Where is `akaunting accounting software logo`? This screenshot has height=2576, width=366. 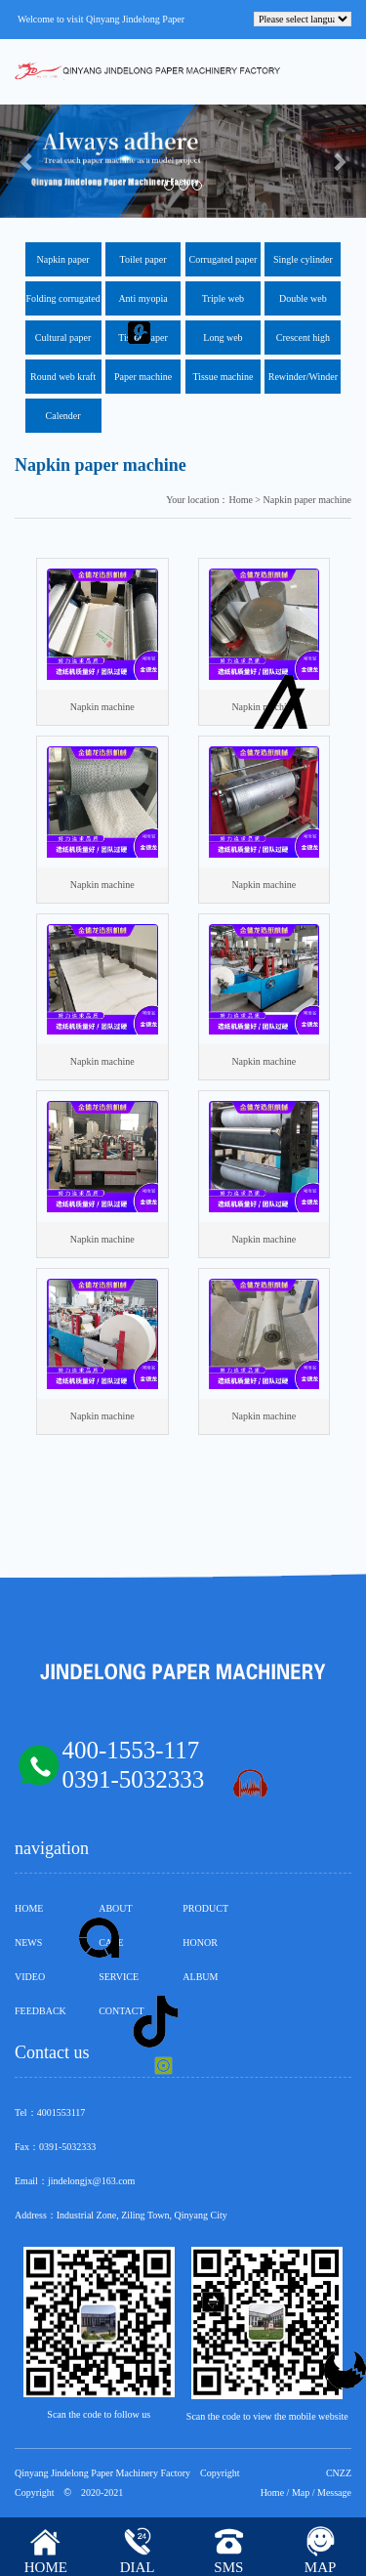
akaunting accounting software logo is located at coordinates (99, 1937).